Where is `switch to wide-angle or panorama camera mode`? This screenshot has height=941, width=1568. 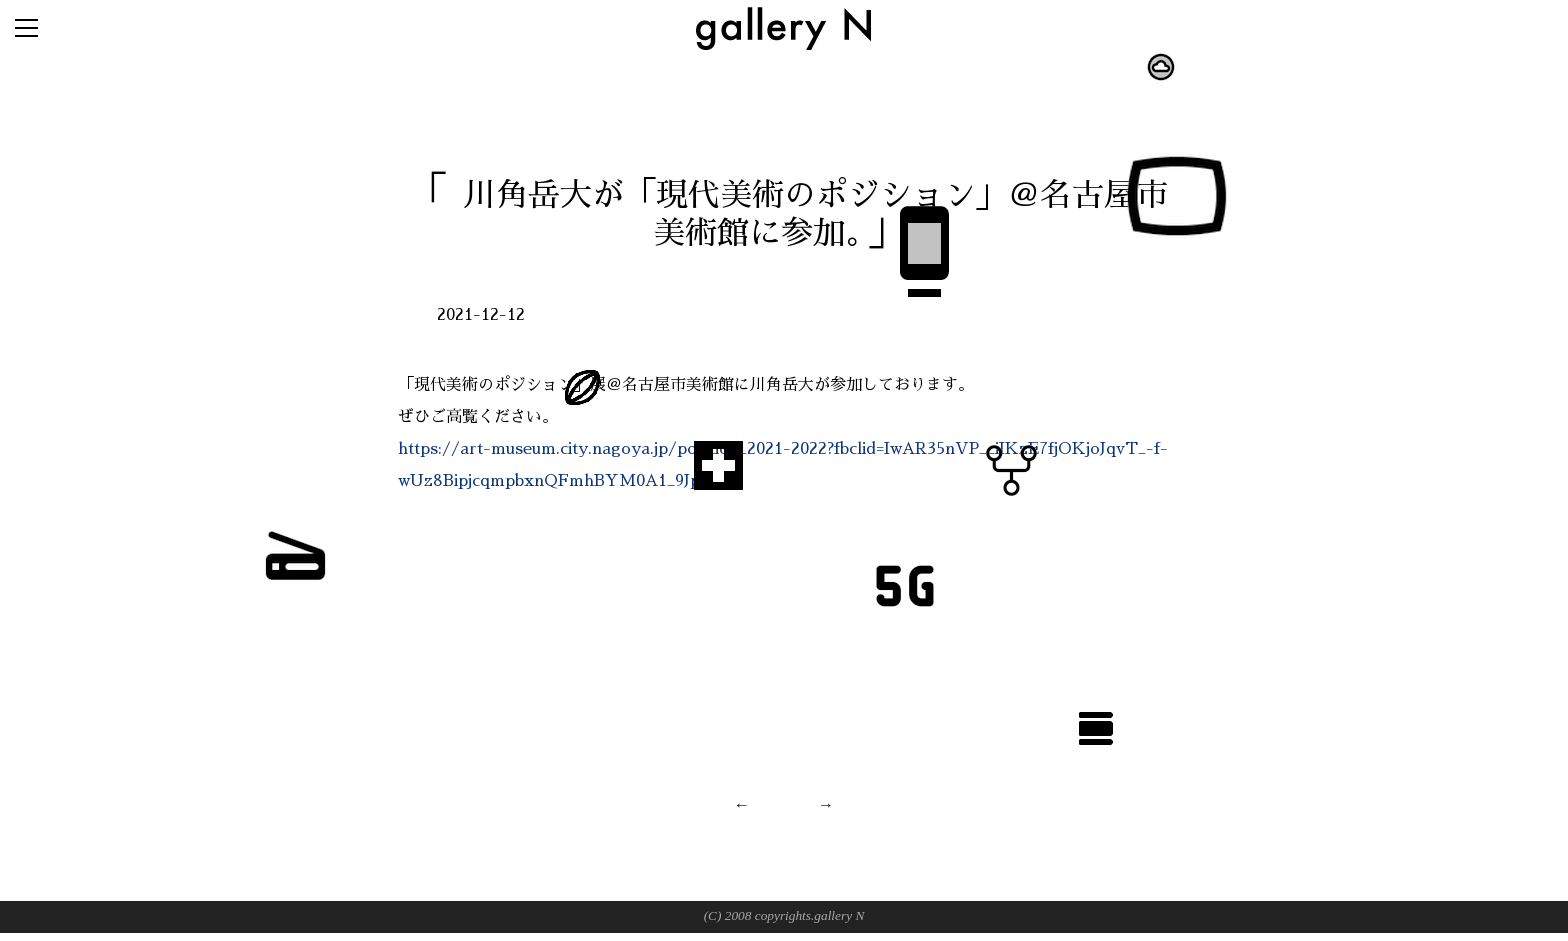 switch to wide-angle or panorama camera mode is located at coordinates (1177, 196).